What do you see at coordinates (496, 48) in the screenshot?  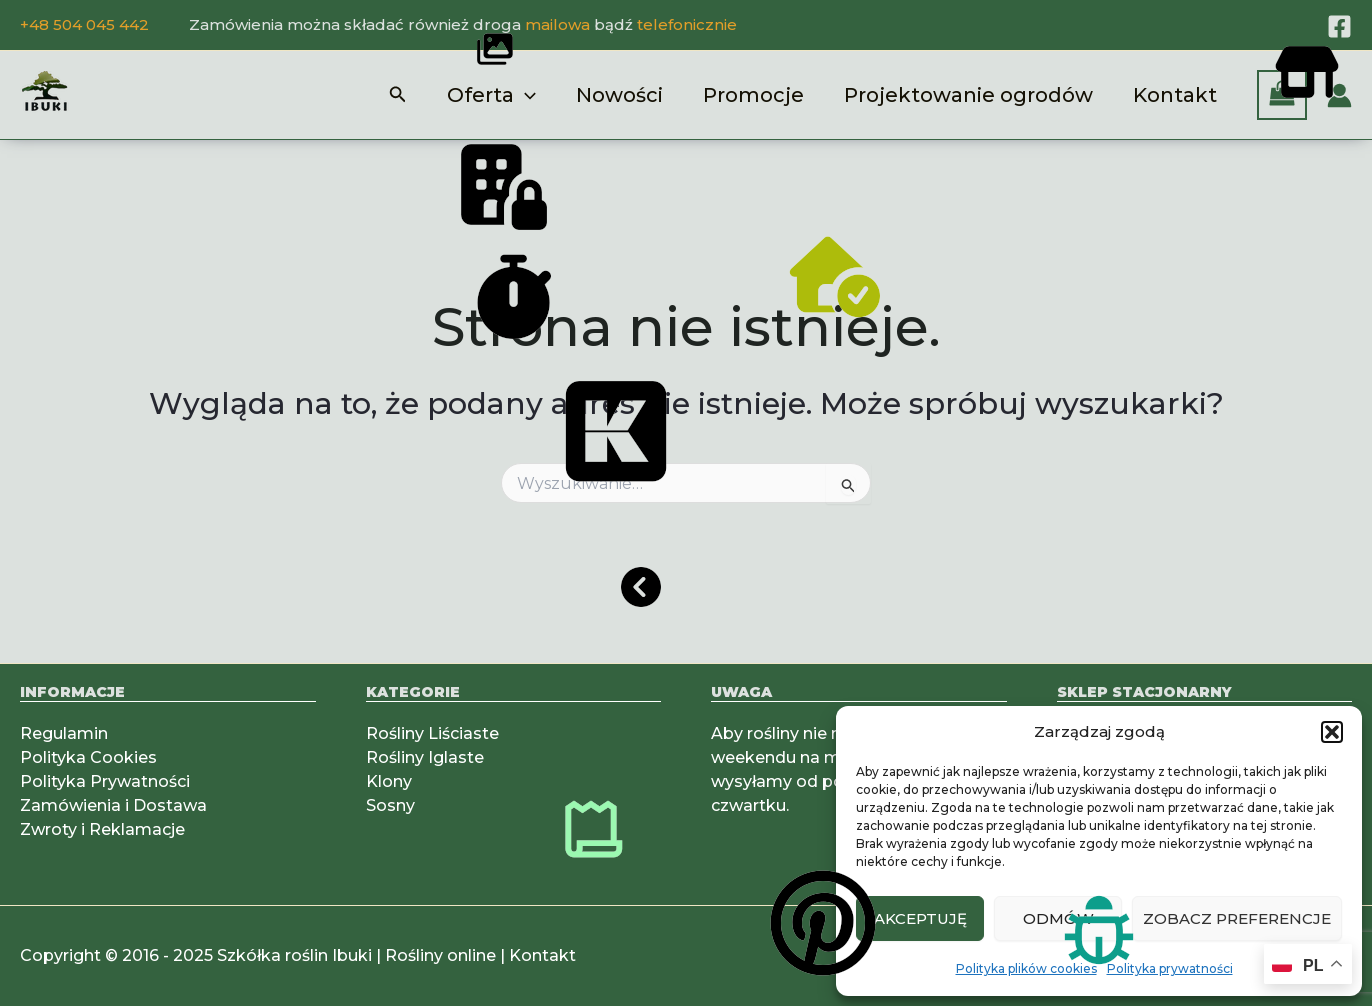 I see `view photo gallery` at bounding box center [496, 48].